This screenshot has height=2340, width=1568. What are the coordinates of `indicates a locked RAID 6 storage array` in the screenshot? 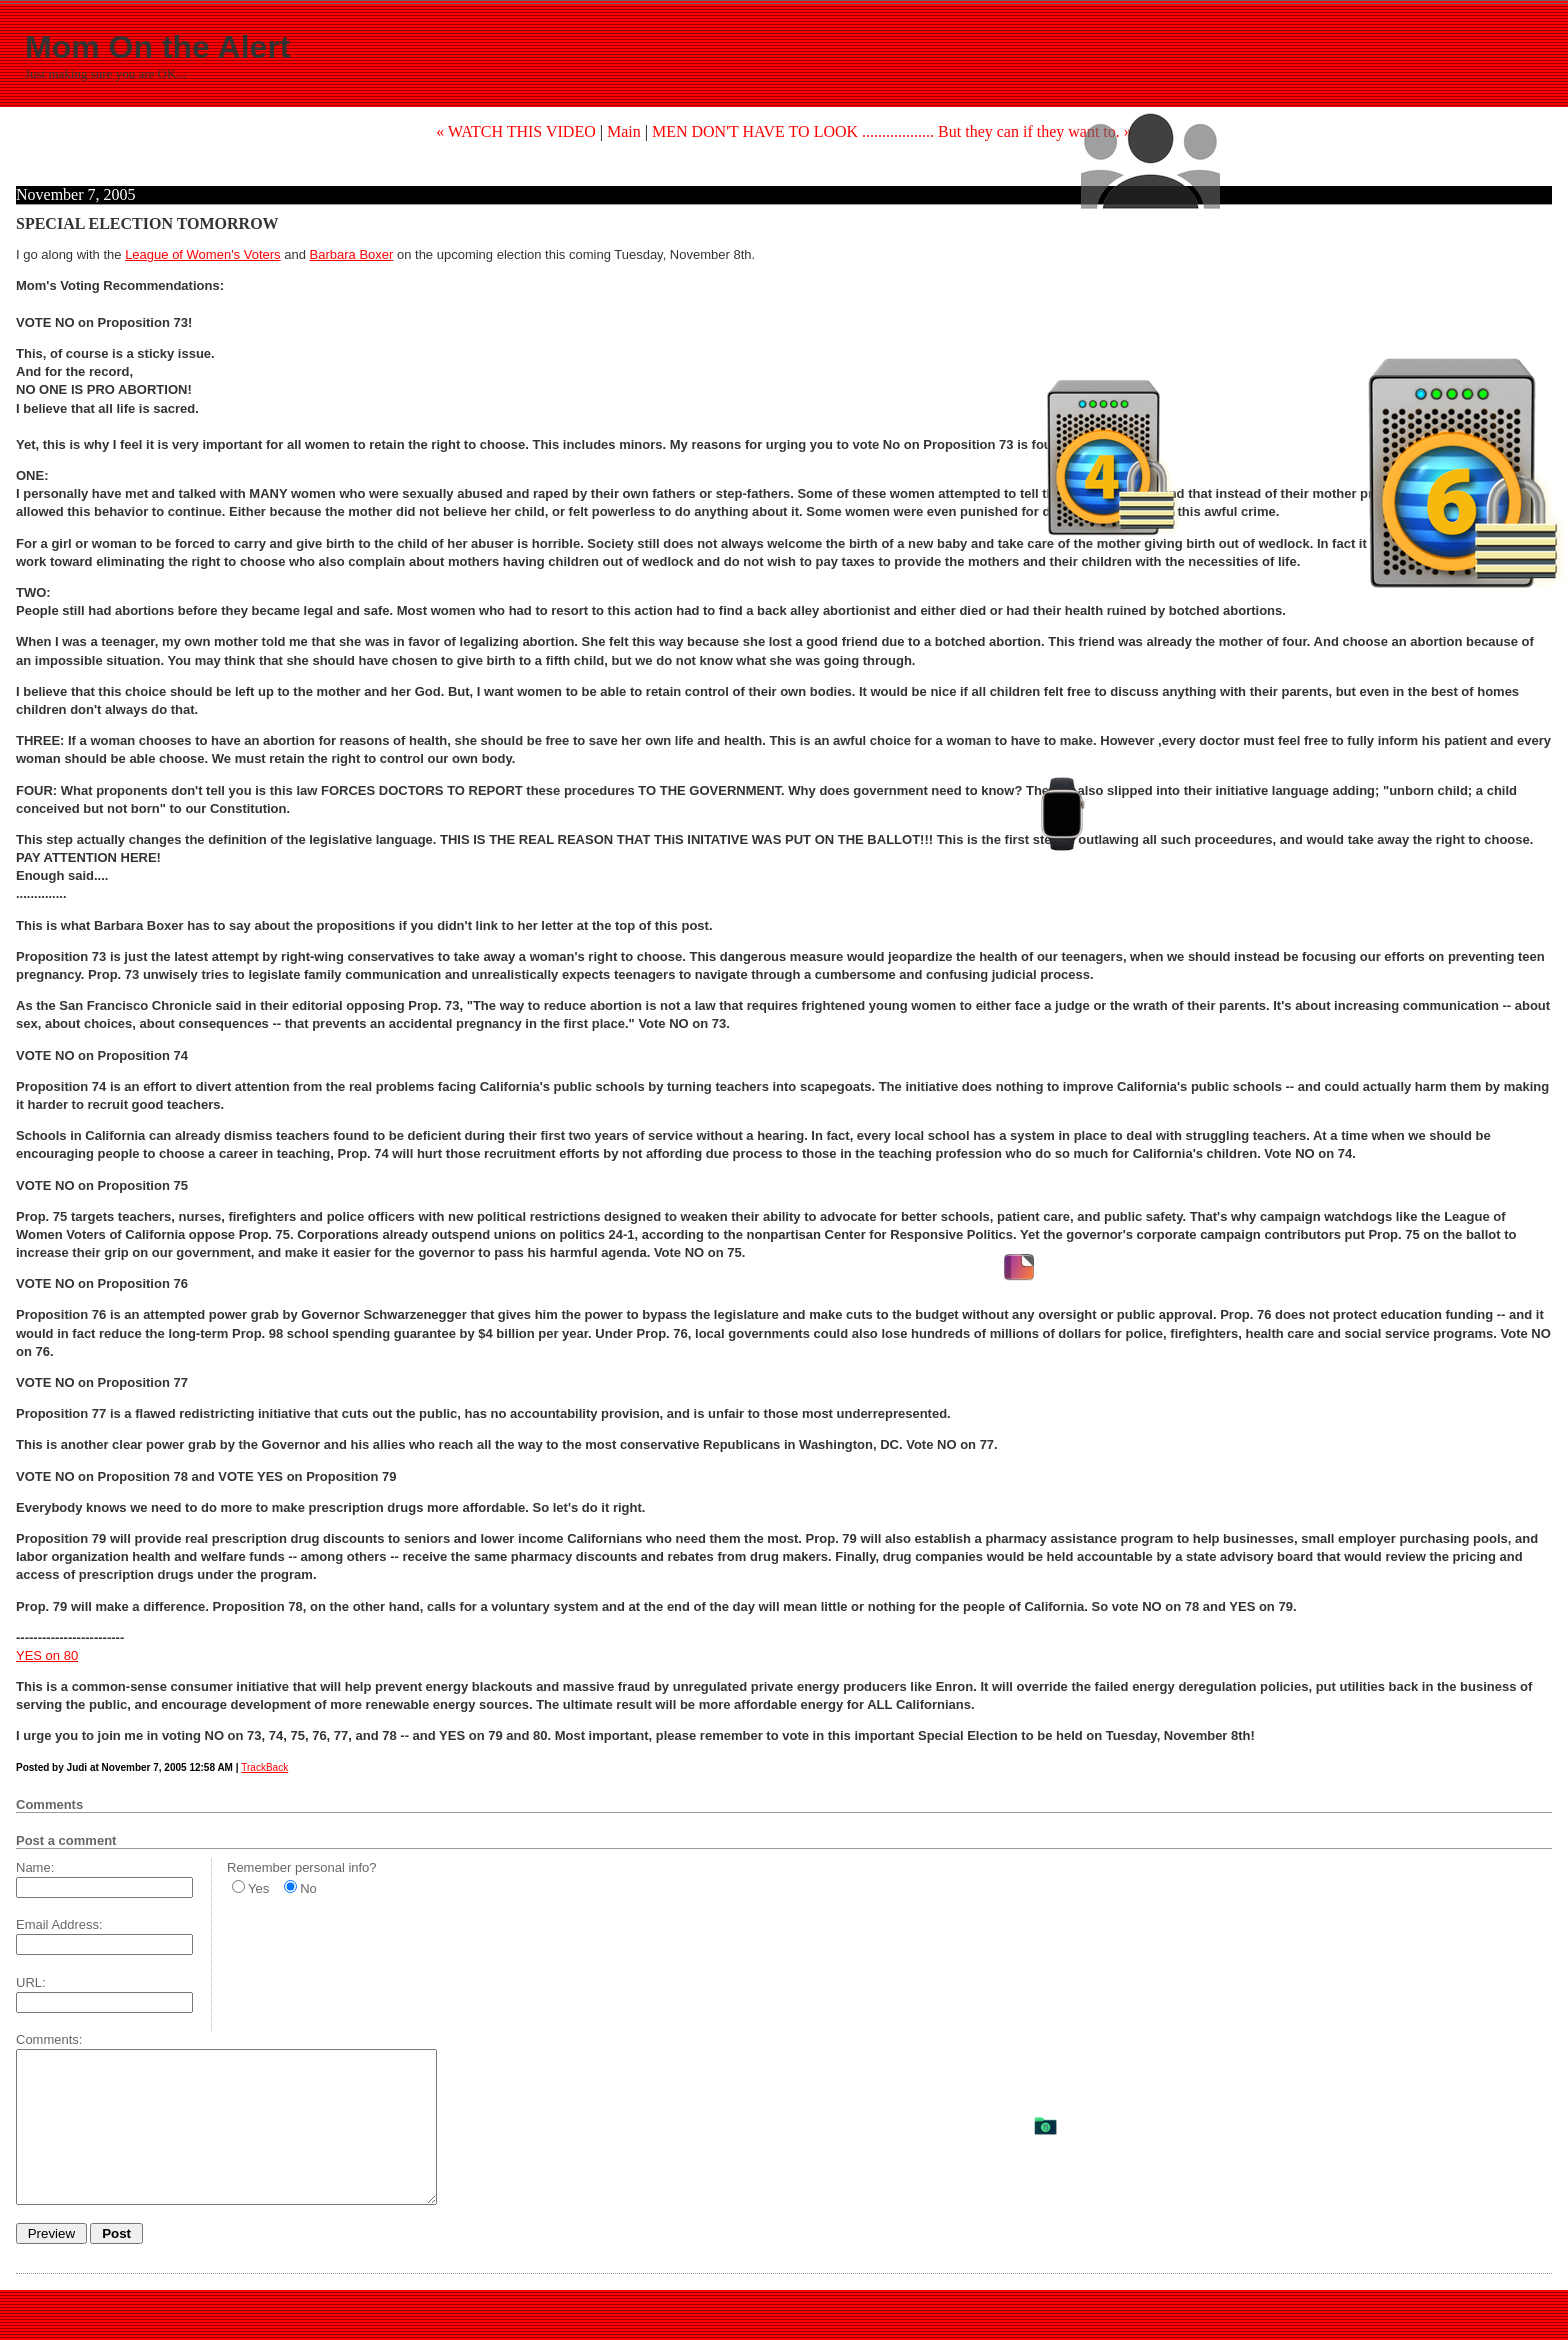 It's located at (1452, 473).